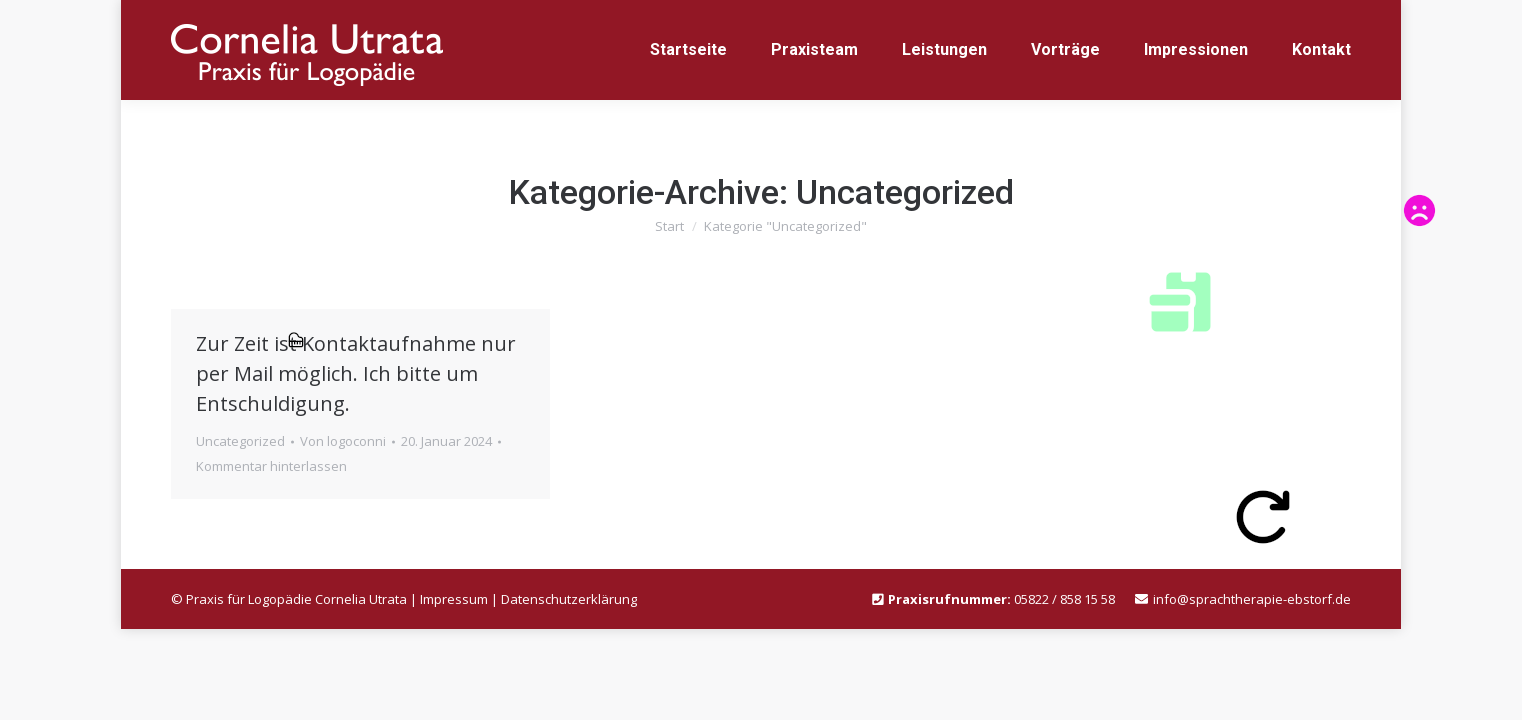 This screenshot has width=1522, height=720. I want to click on access piano or keyboard instrument, so click(296, 340).